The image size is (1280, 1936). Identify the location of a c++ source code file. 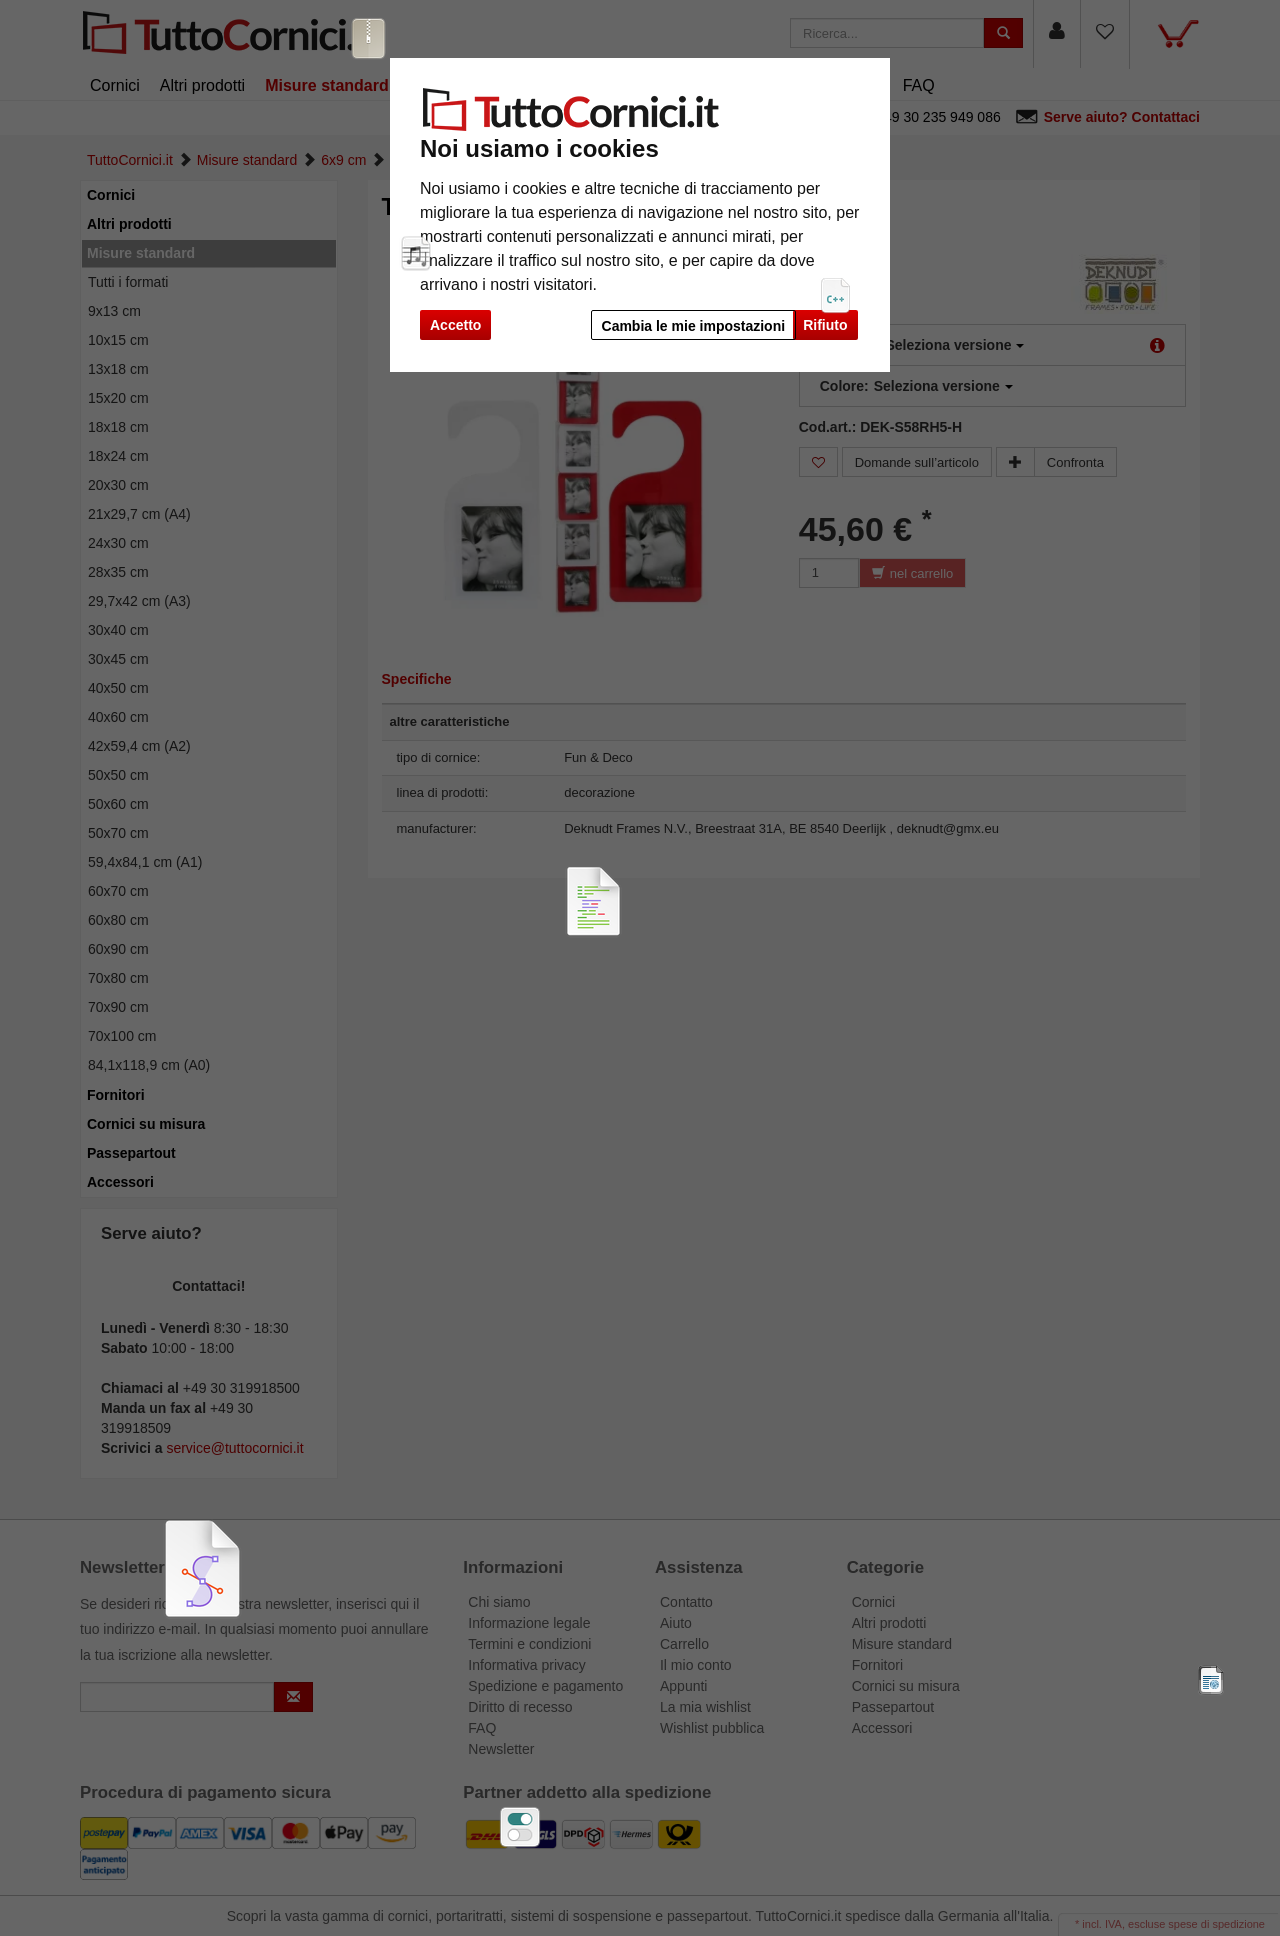
(835, 295).